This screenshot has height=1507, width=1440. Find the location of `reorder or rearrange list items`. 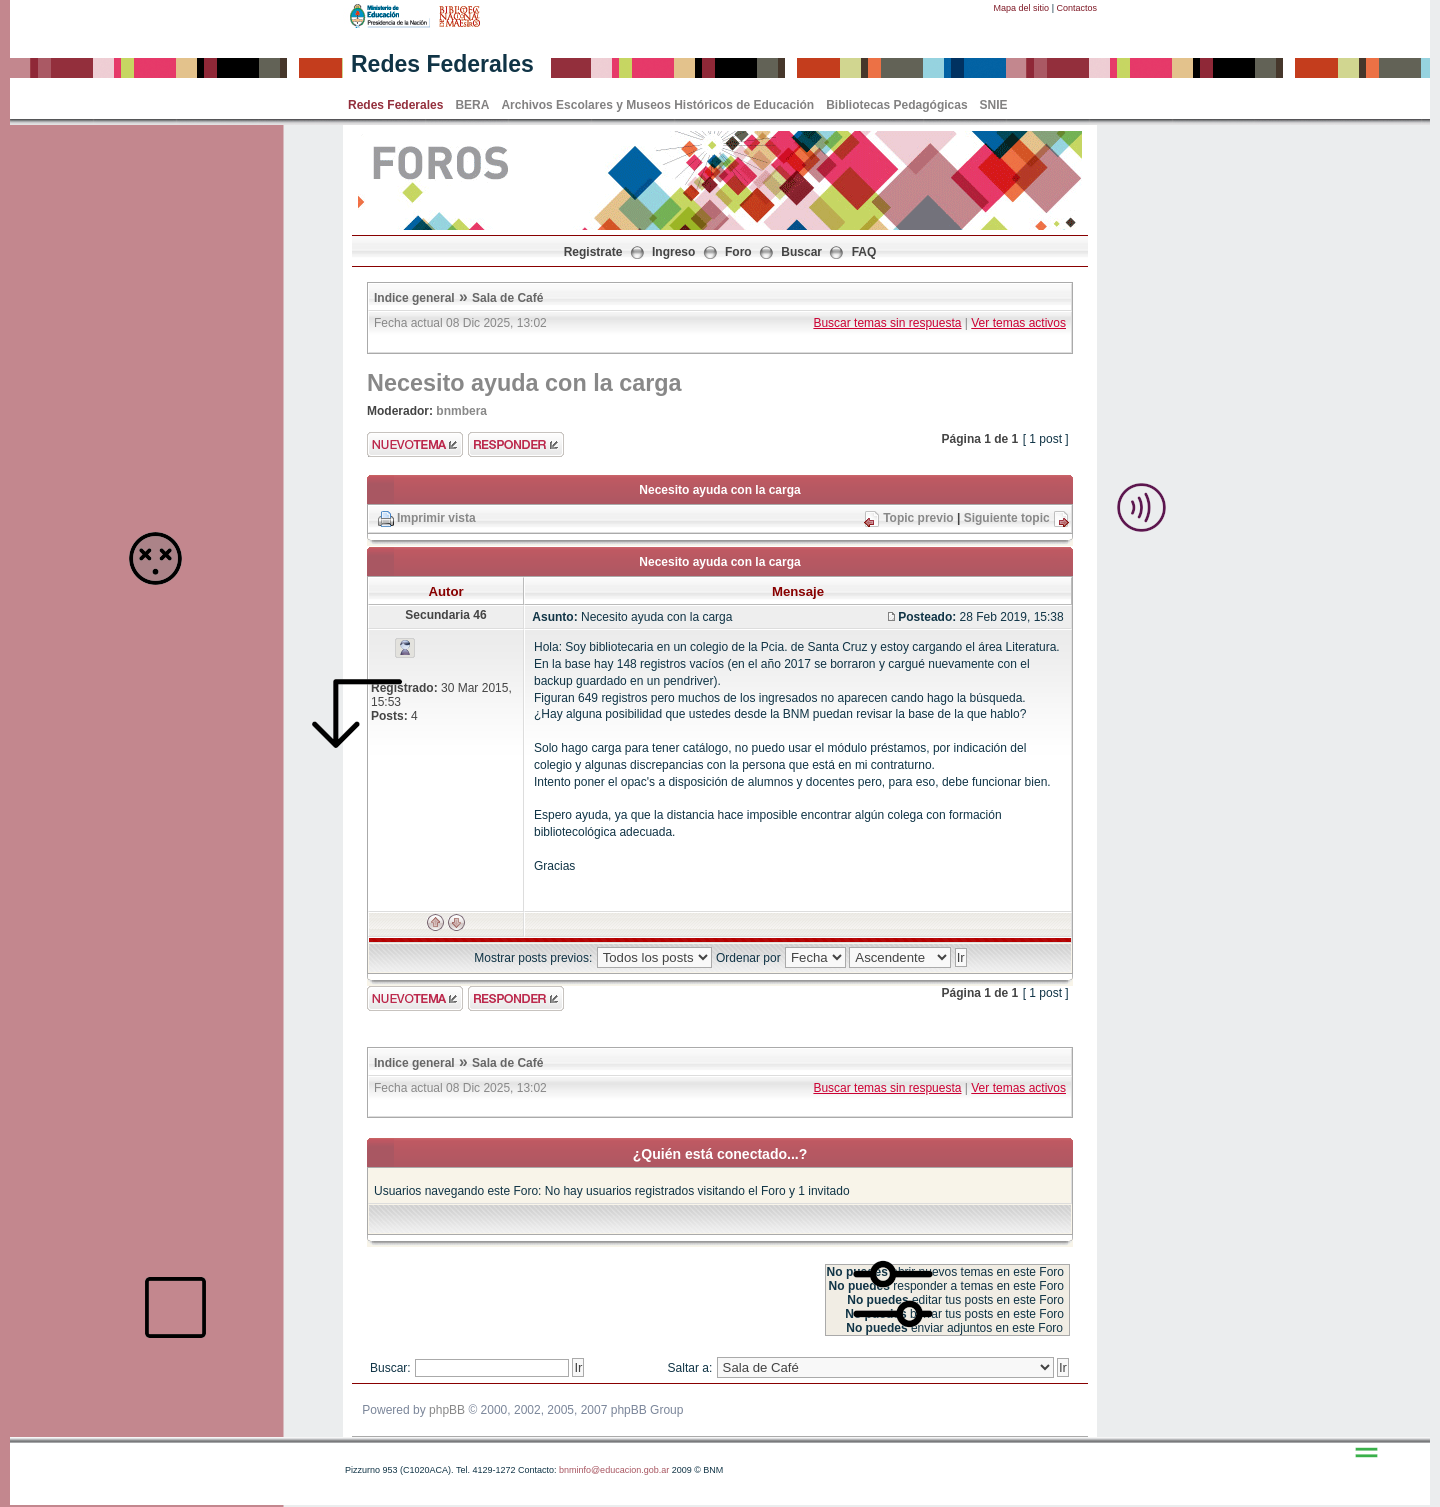

reorder or rearrange list items is located at coordinates (1366, 1452).